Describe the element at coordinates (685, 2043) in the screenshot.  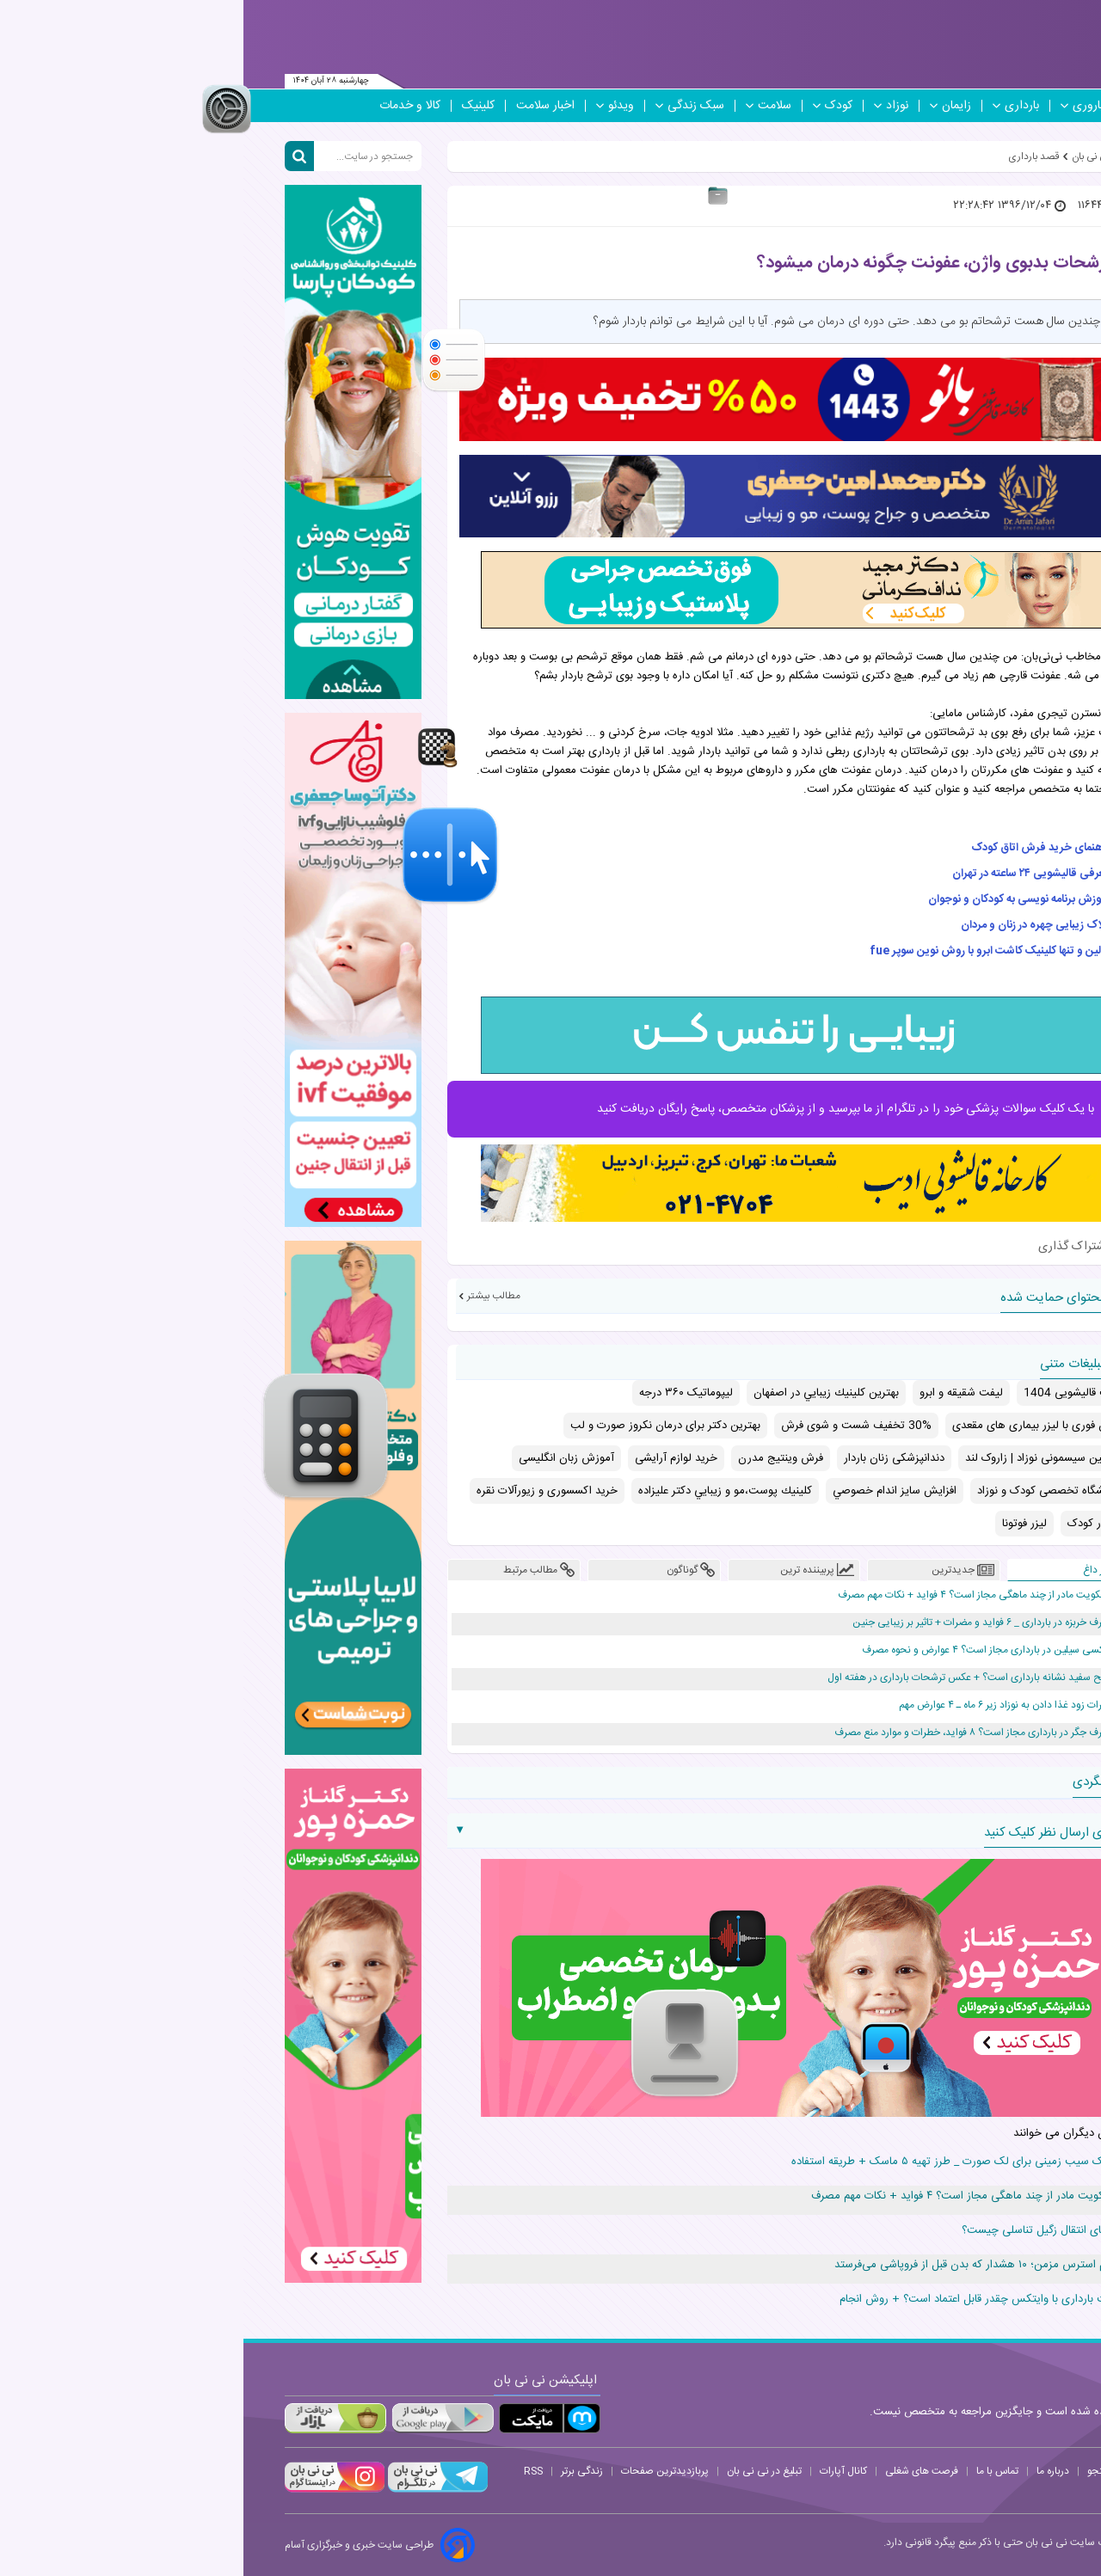
I see `open desk view app to show your desk surface via overhead camera` at that location.